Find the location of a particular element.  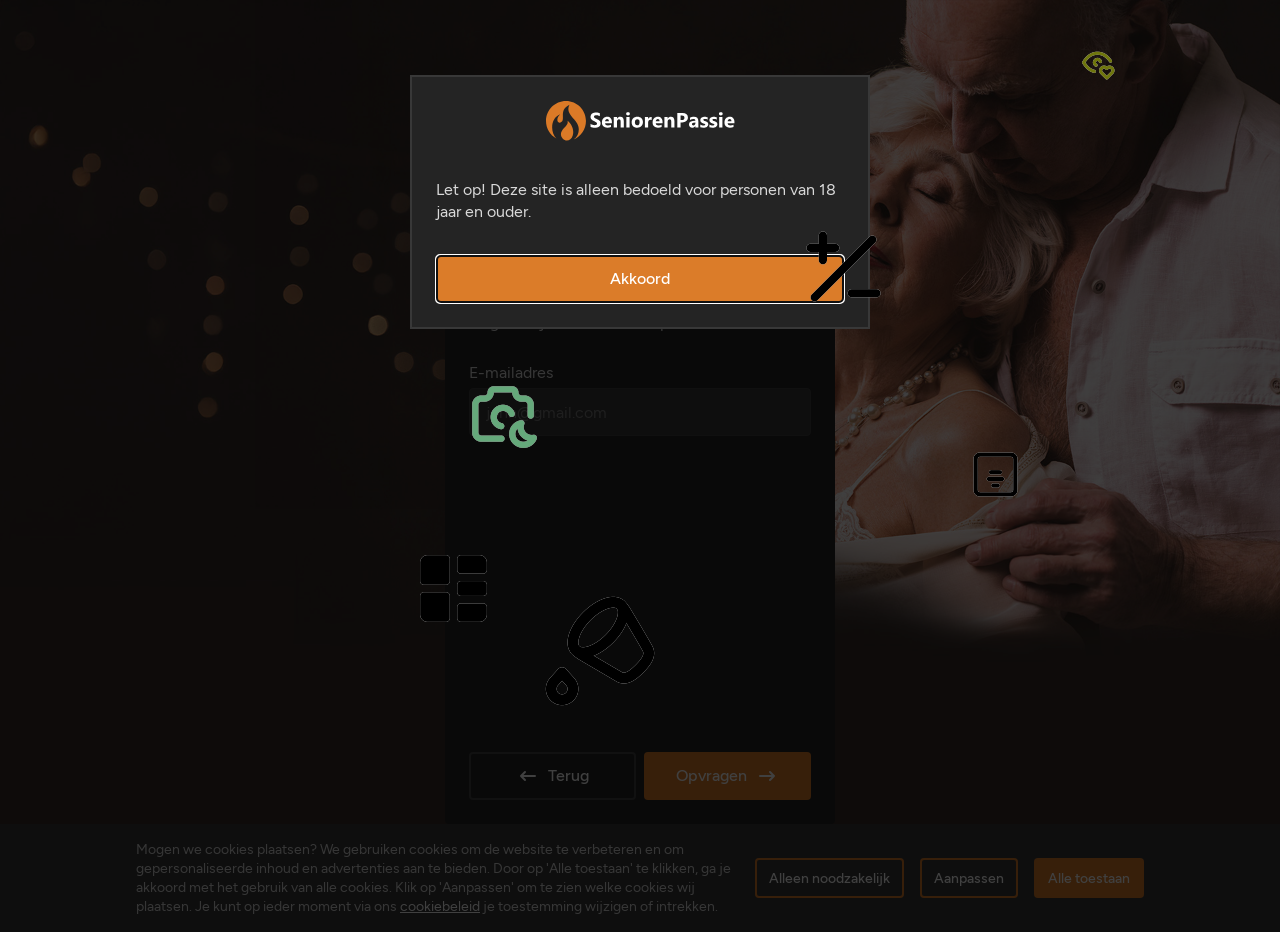

align content to bottom center of container is located at coordinates (995, 474).